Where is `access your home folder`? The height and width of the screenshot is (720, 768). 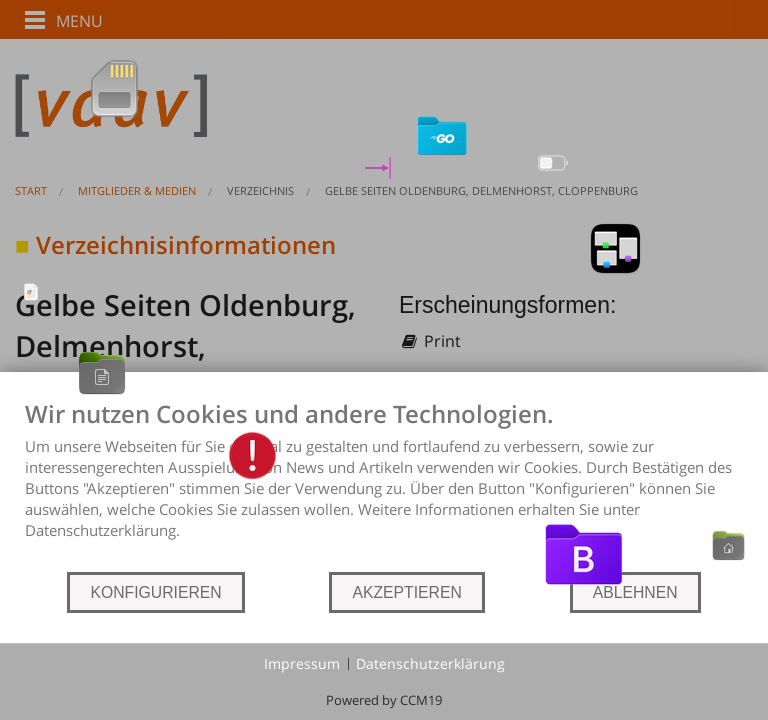
access your home folder is located at coordinates (728, 545).